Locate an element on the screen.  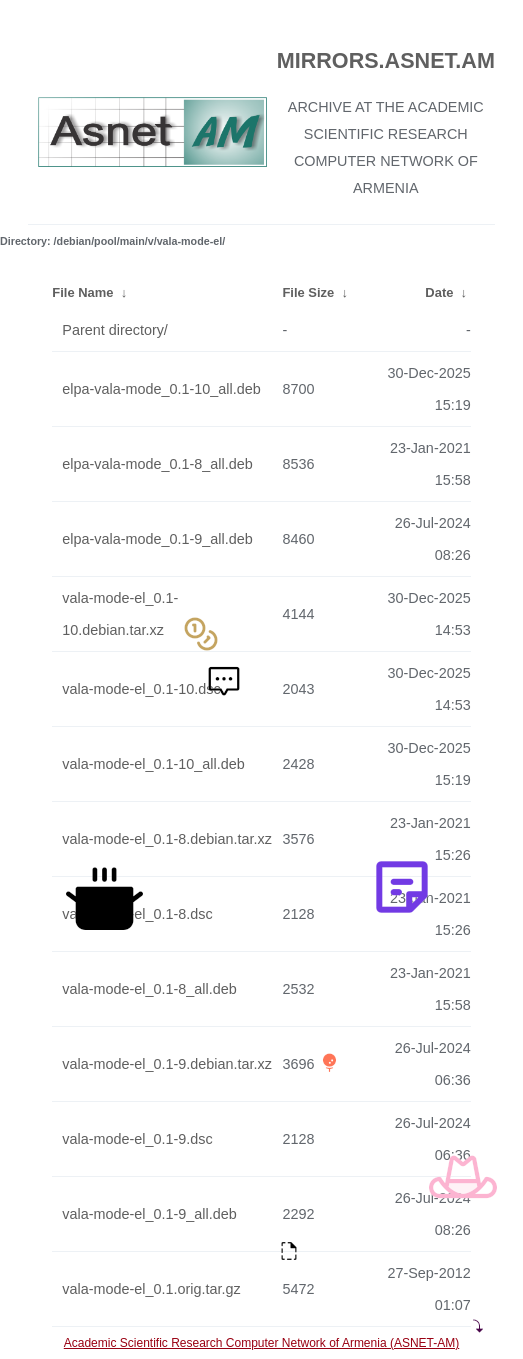
view your coin balance or currency is located at coordinates (201, 634).